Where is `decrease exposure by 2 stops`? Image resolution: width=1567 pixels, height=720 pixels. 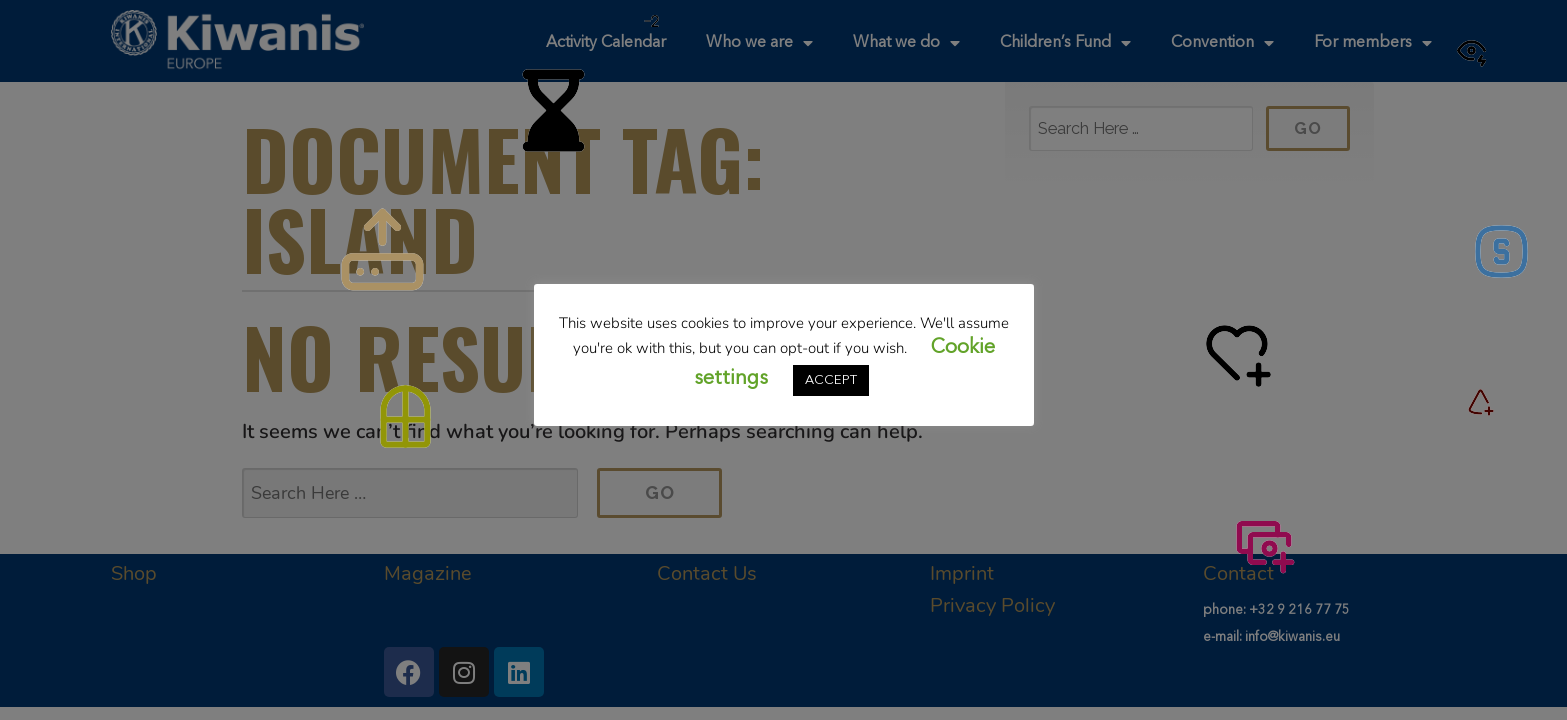 decrease exposure by 2 stops is located at coordinates (652, 21).